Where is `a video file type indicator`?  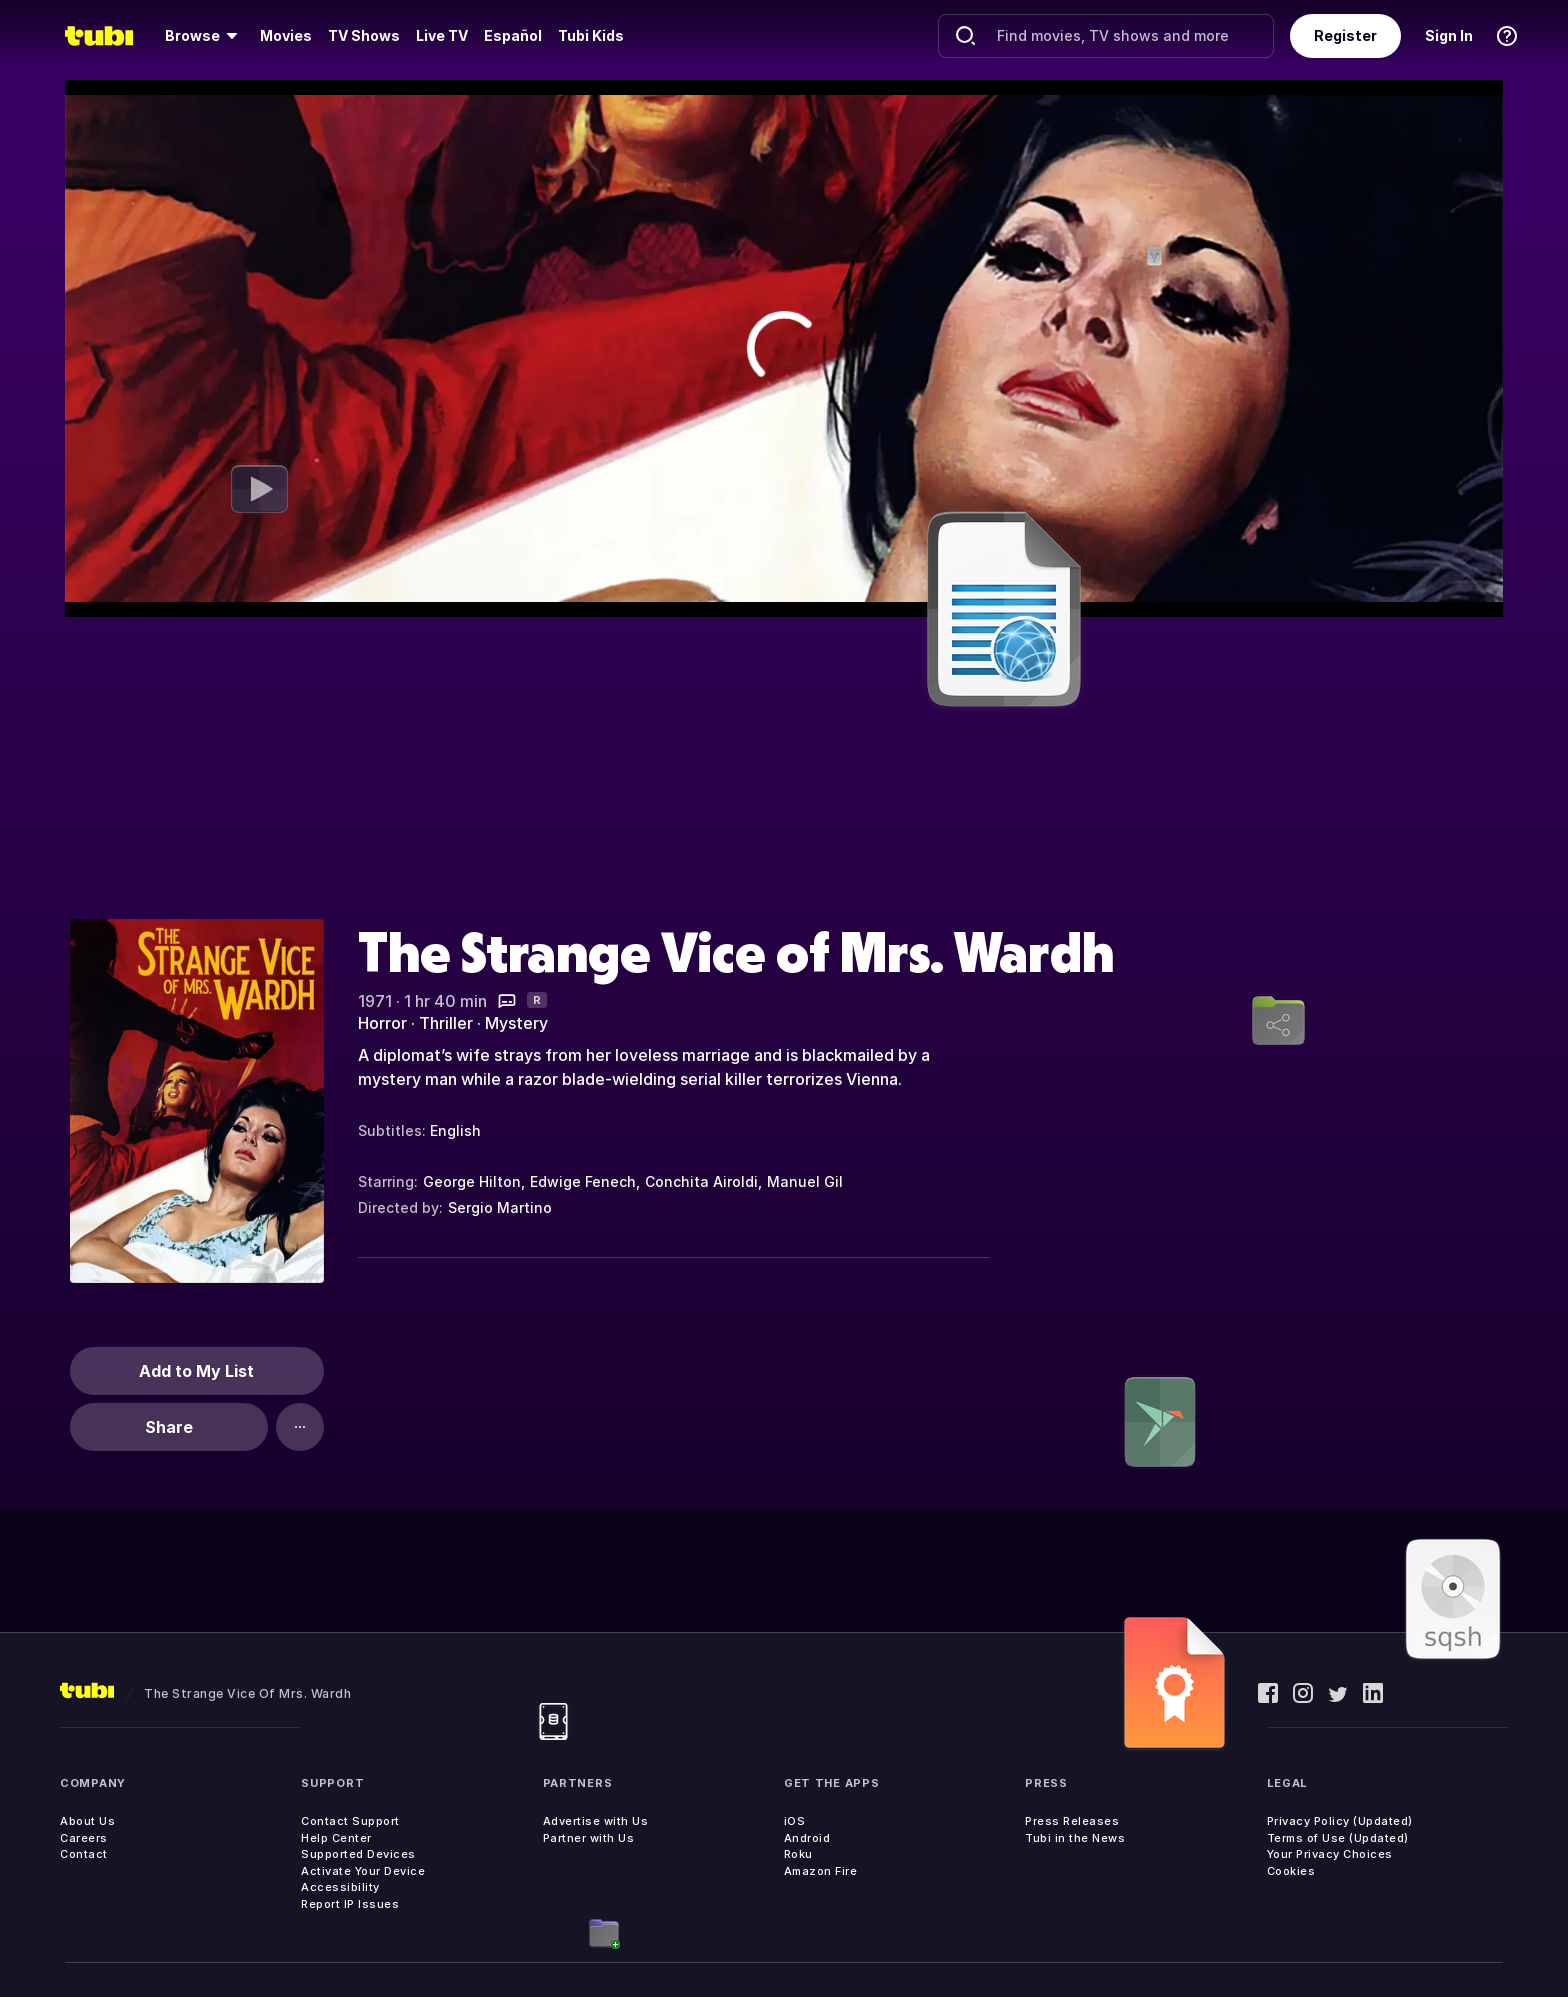
a video file type indicator is located at coordinates (259, 486).